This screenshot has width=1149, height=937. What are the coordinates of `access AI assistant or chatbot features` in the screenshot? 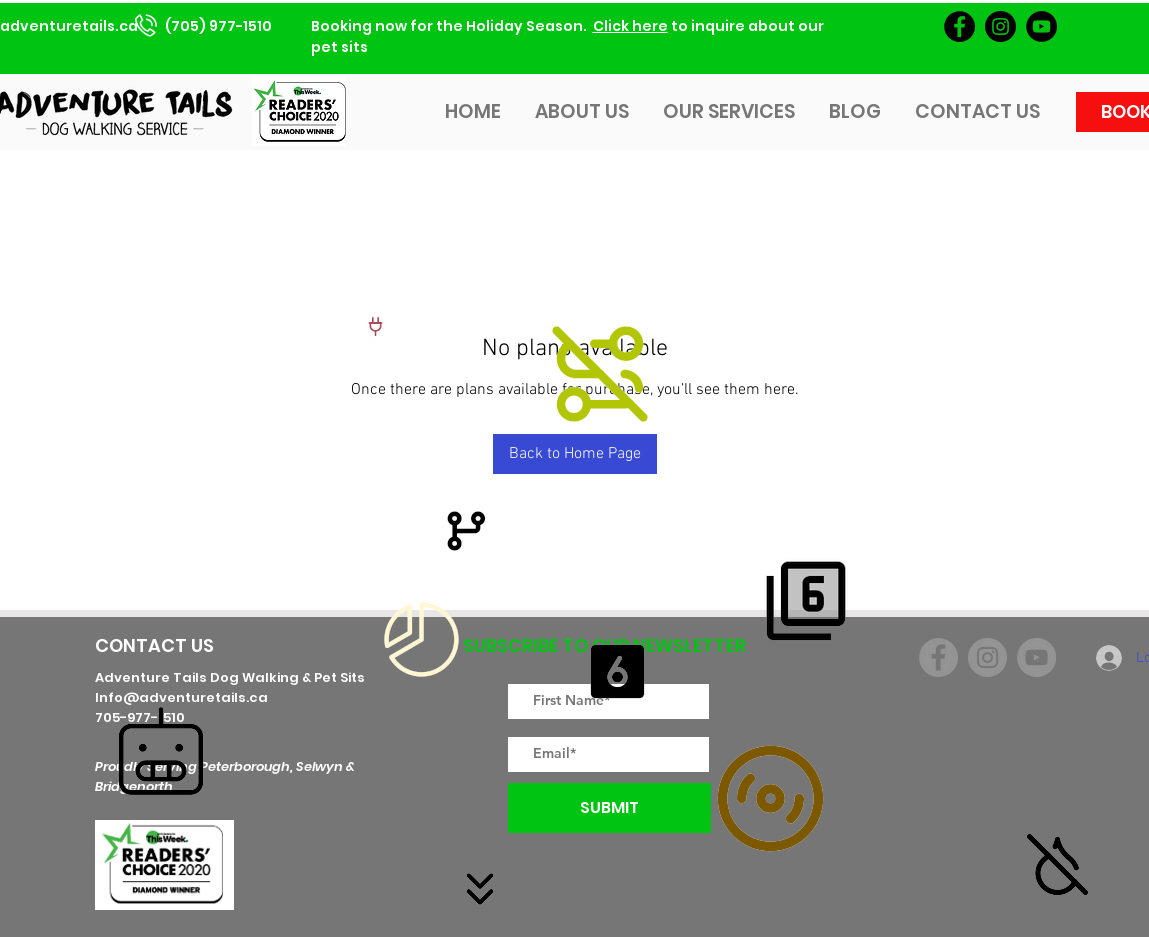 It's located at (161, 756).